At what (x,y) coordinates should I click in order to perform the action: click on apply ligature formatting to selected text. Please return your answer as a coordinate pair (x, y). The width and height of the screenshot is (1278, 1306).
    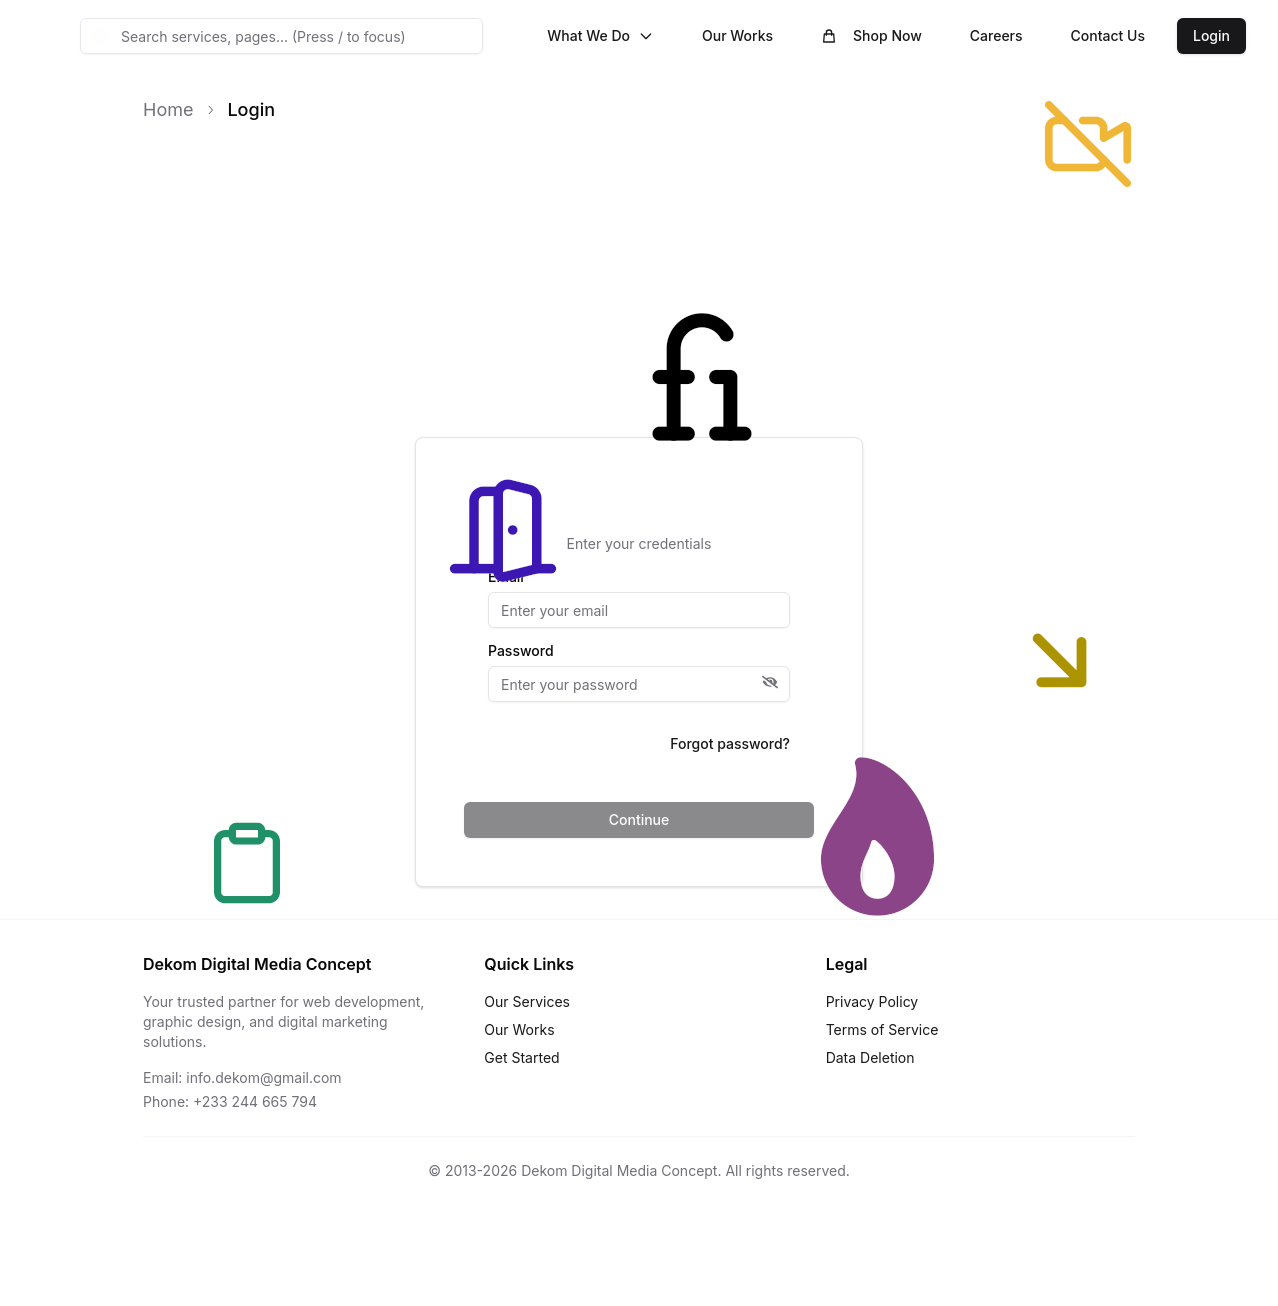
    Looking at the image, I should click on (702, 377).